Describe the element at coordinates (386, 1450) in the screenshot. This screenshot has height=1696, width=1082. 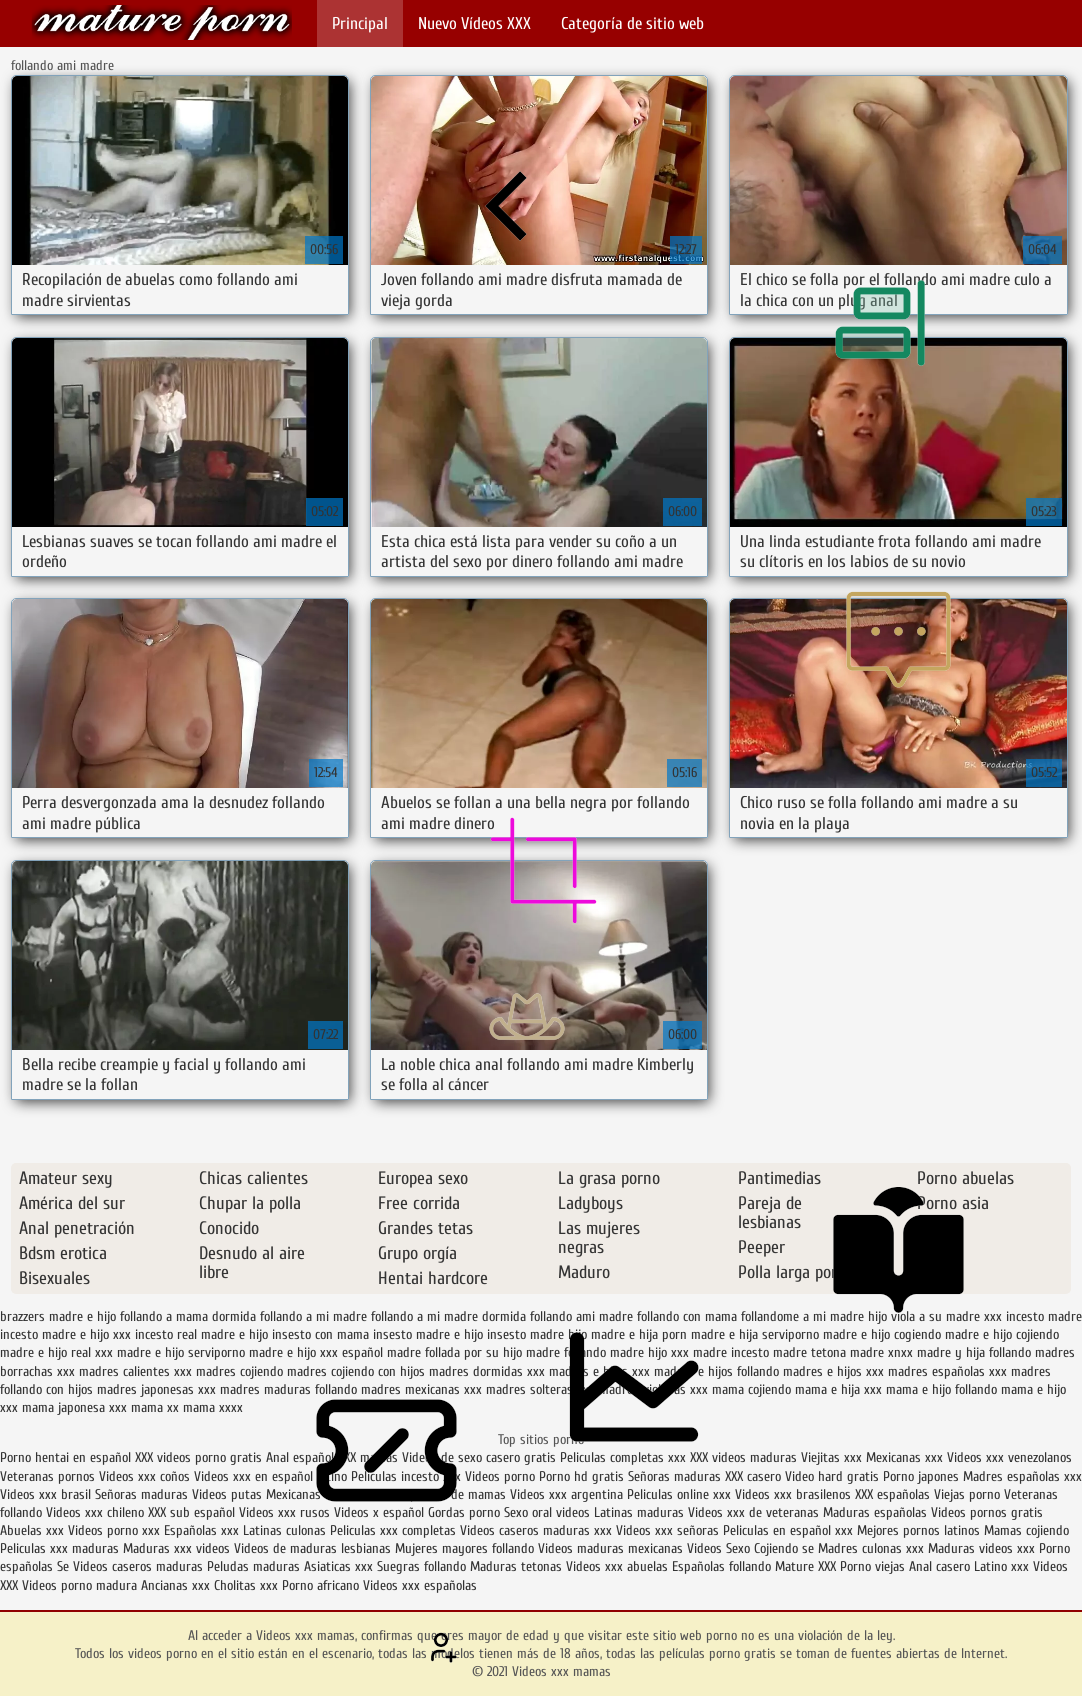
I see `invalid or cancelled ticket` at that location.